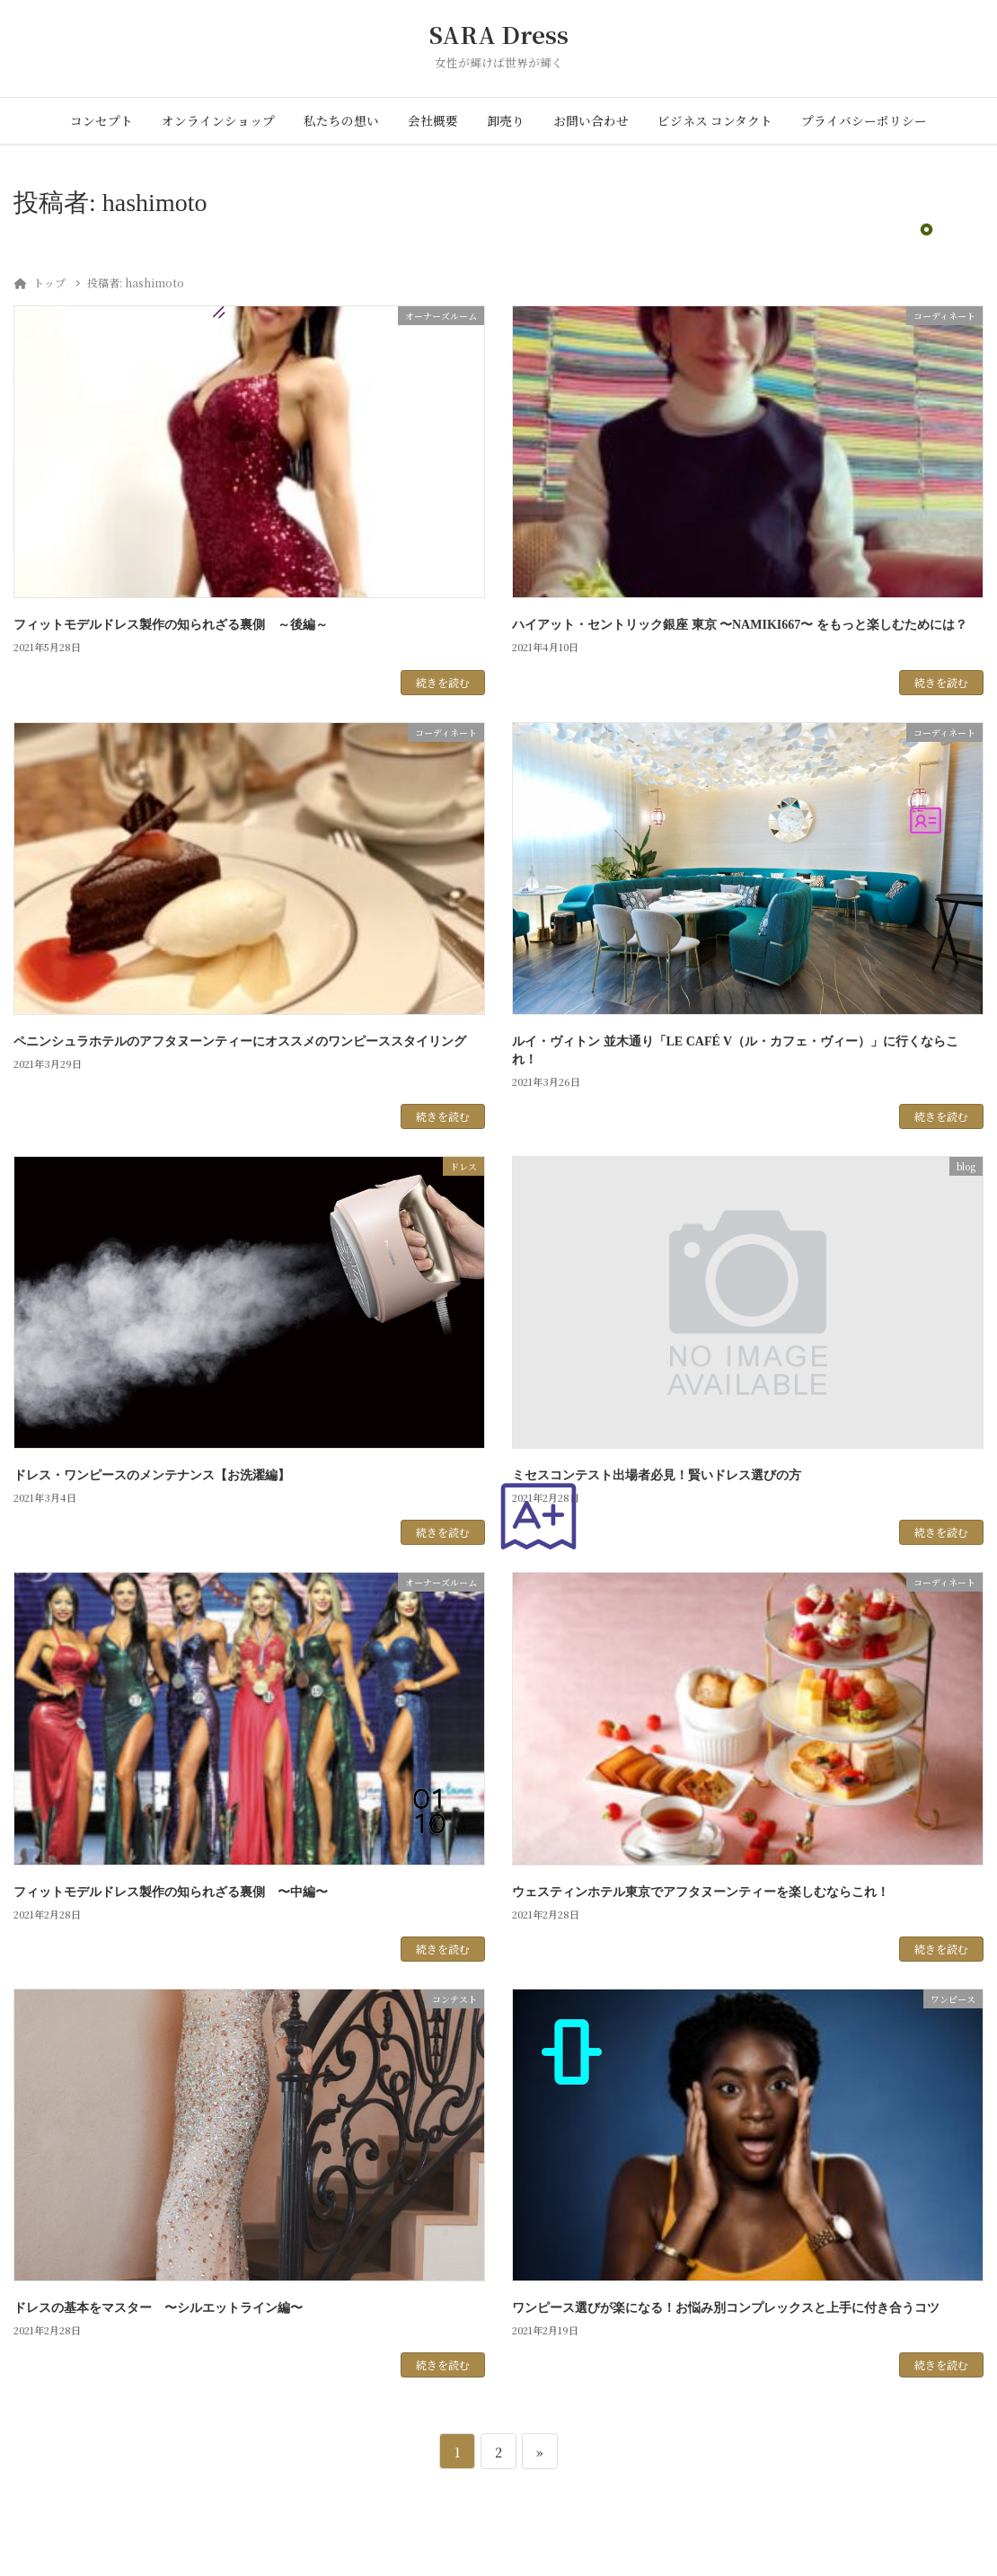  What do you see at coordinates (925, 820) in the screenshot?
I see `view your profile or identification details` at bounding box center [925, 820].